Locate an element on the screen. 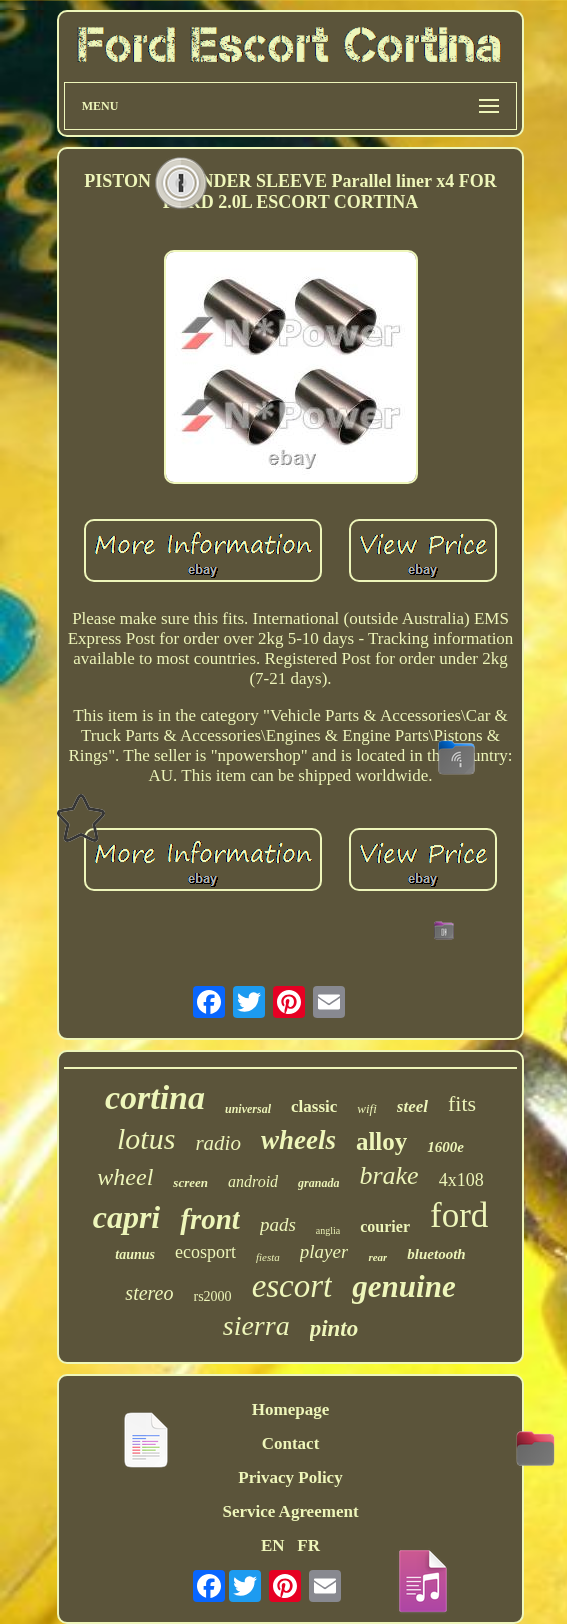  open insync cloud sync folder is located at coordinates (456, 757).